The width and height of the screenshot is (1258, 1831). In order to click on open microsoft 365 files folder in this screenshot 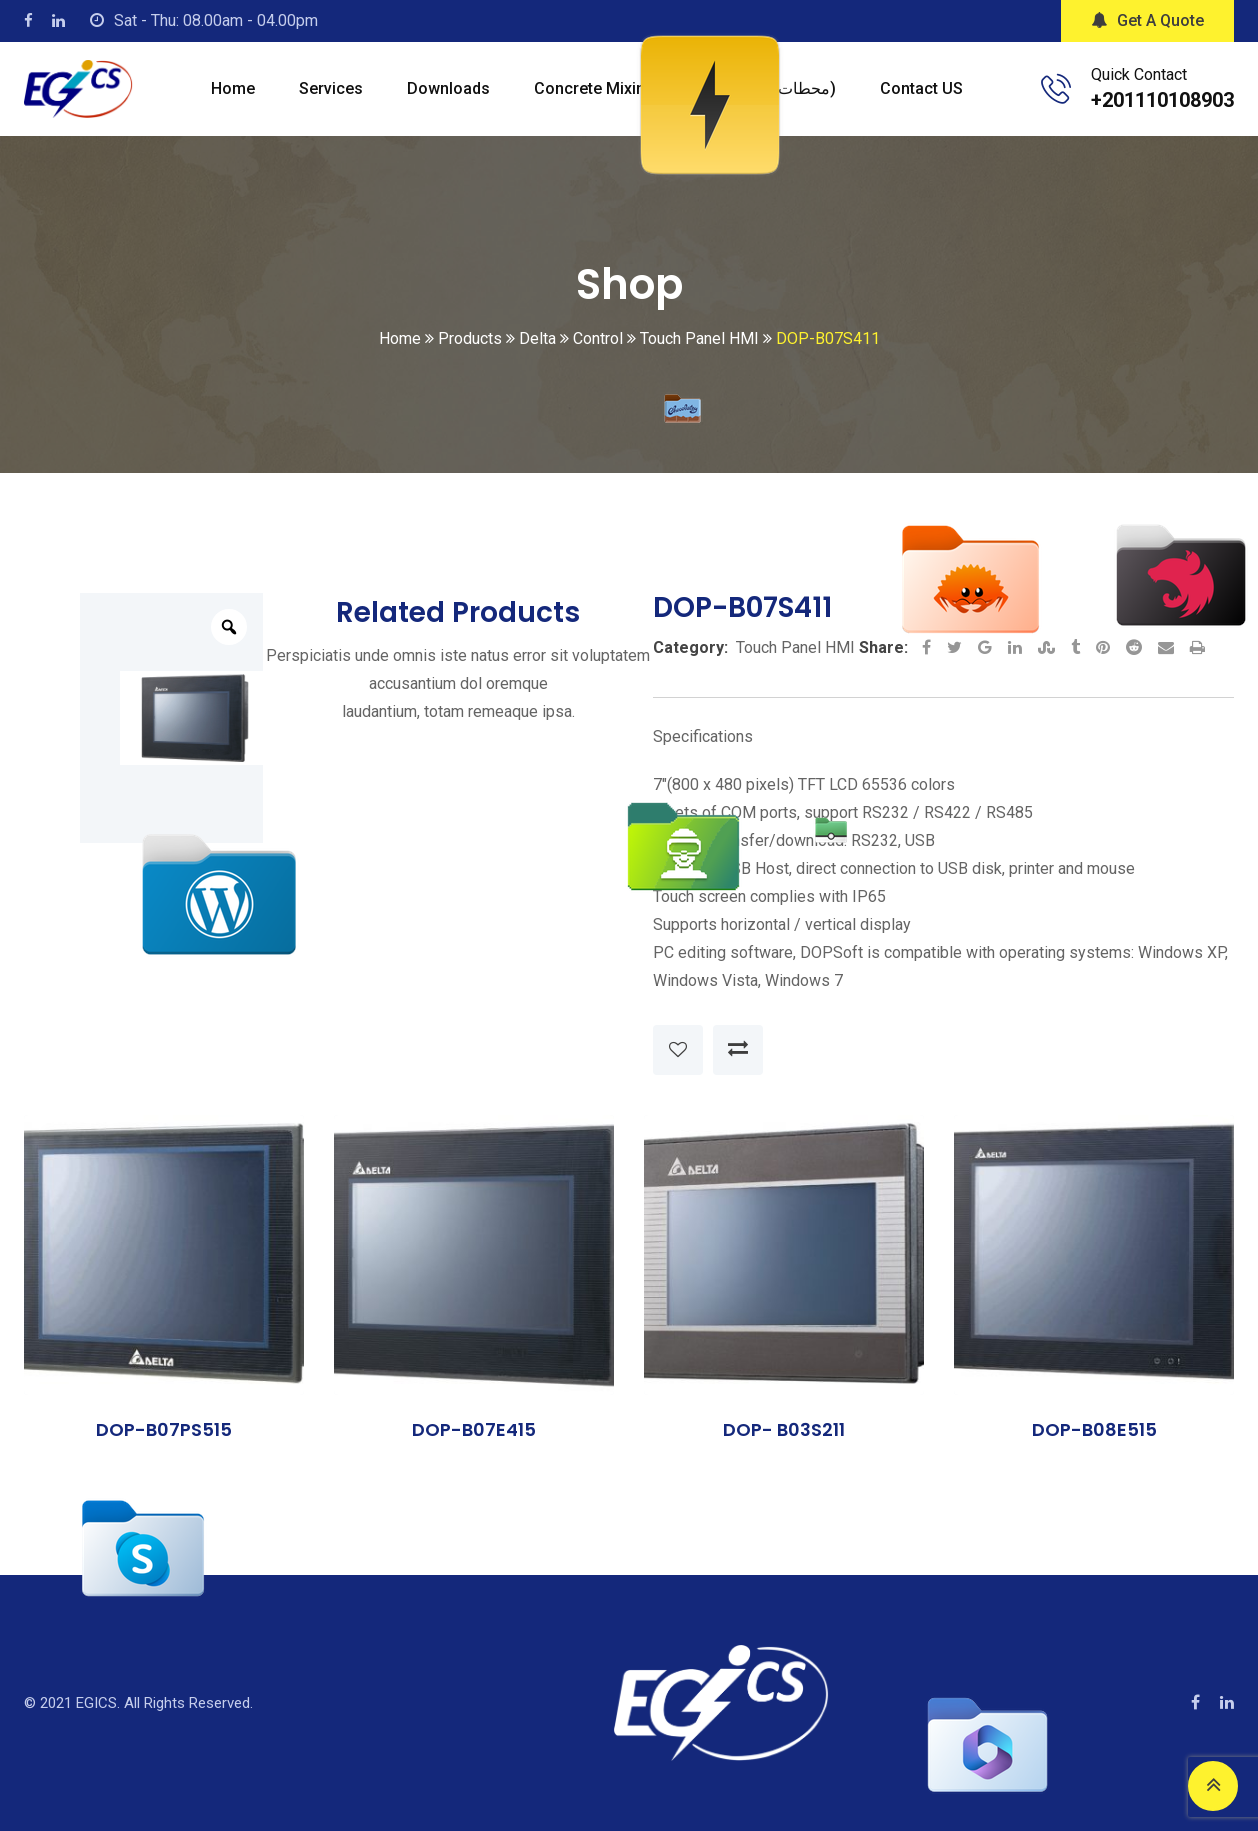, I will do `click(987, 1748)`.